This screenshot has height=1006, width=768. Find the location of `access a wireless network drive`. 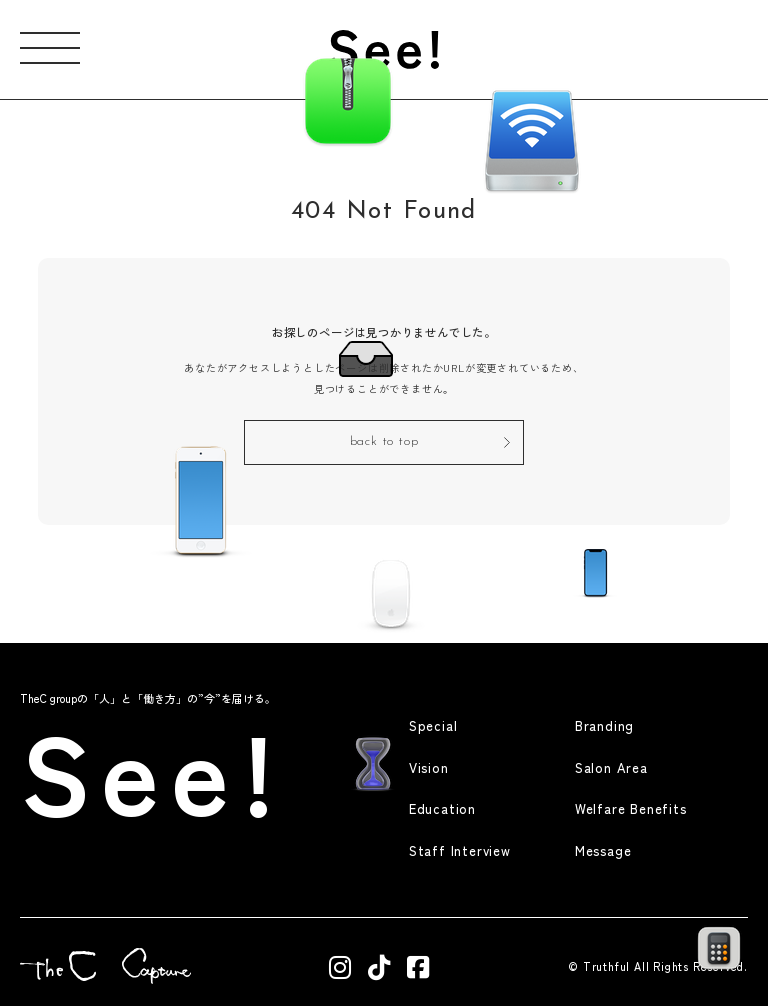

access a wireless network drive is located at coordinates (532, 143).